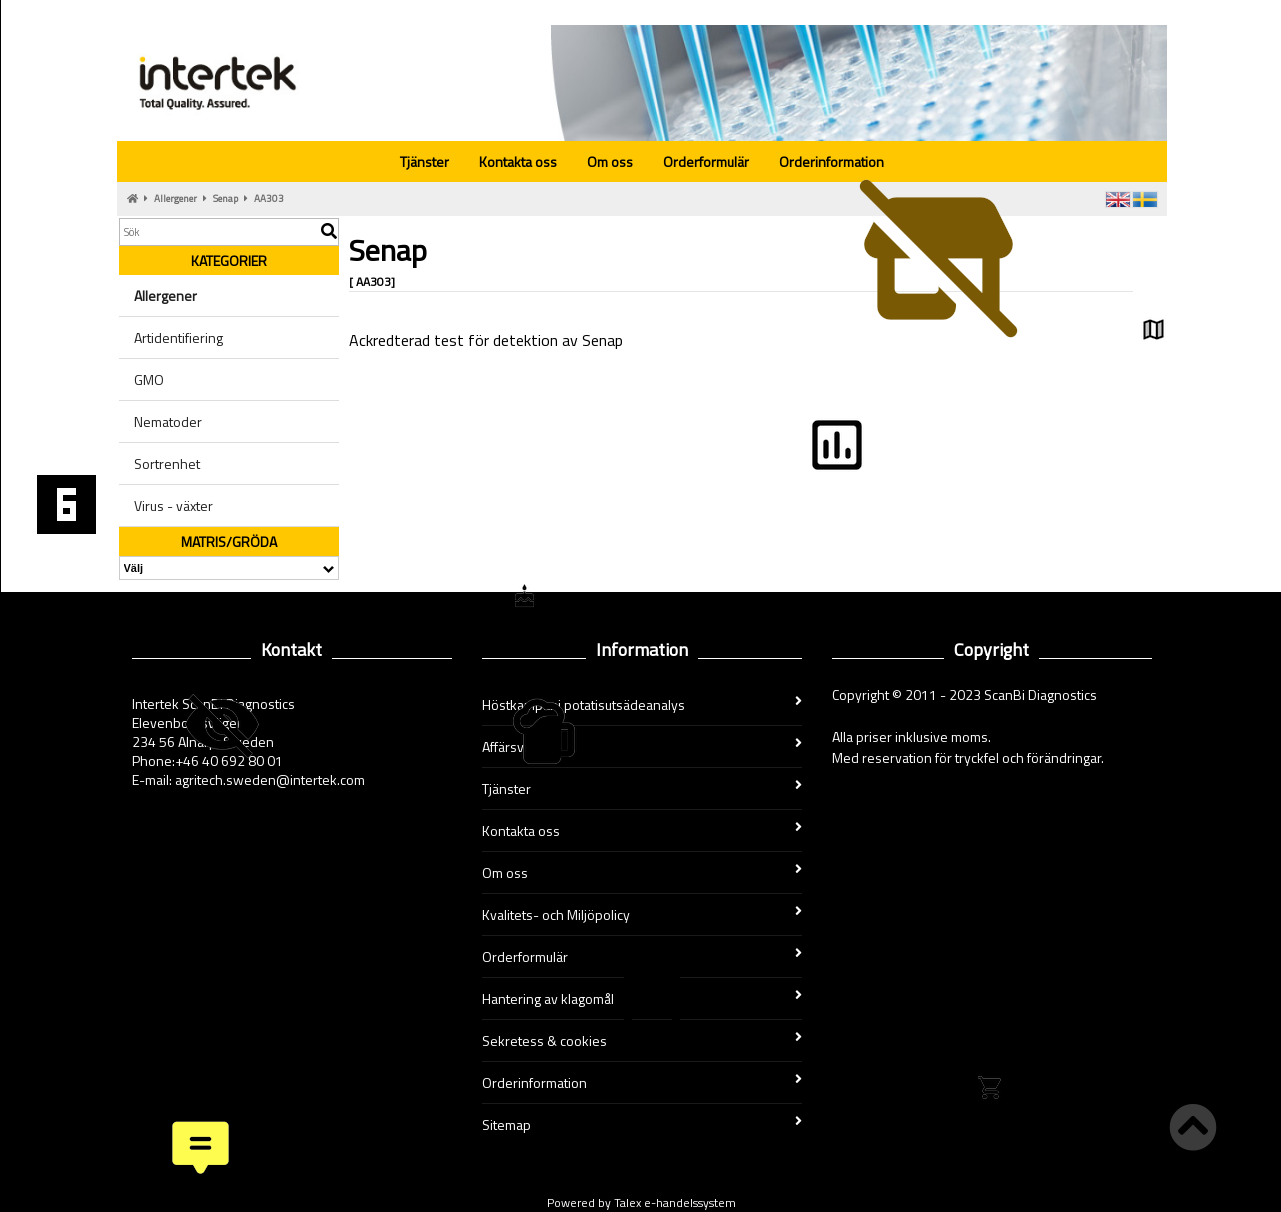 Image resolution: width=1281 pixels, height=1212 pixels. What do you see at coordinates (200, 1145) in the screenshot?
I see `open chat or messaging` at bounding box center [200, 1145].